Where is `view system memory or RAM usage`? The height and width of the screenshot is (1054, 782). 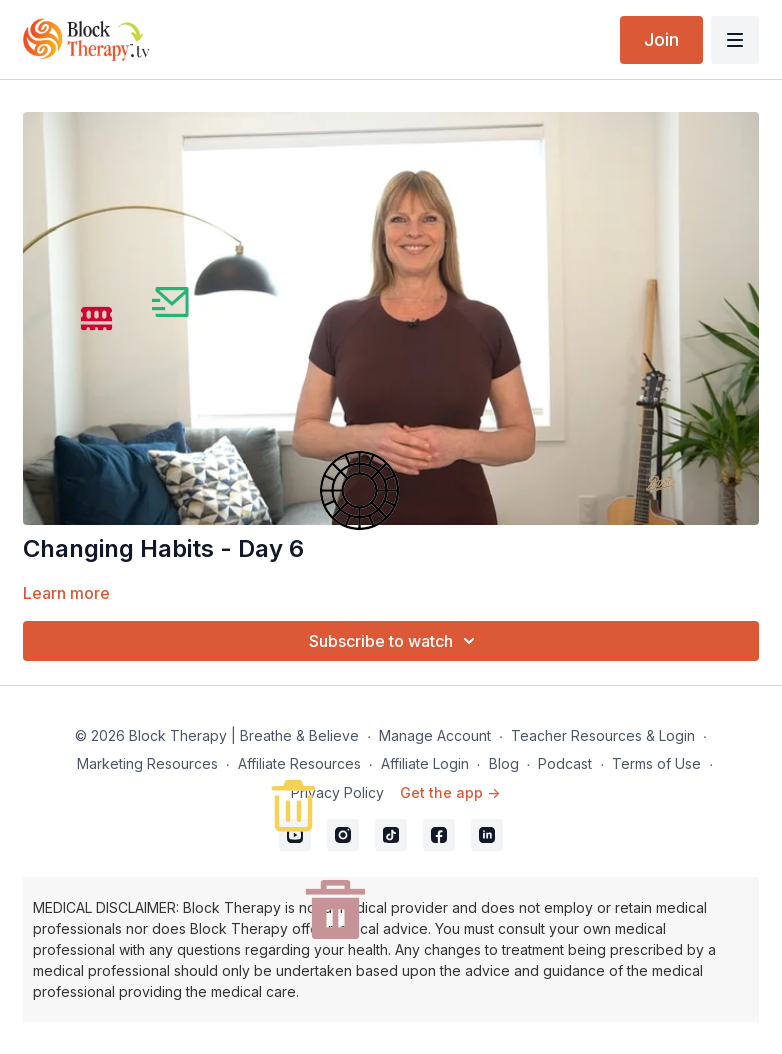
view system memory or RAM usage is located at coordinates (96, 318).